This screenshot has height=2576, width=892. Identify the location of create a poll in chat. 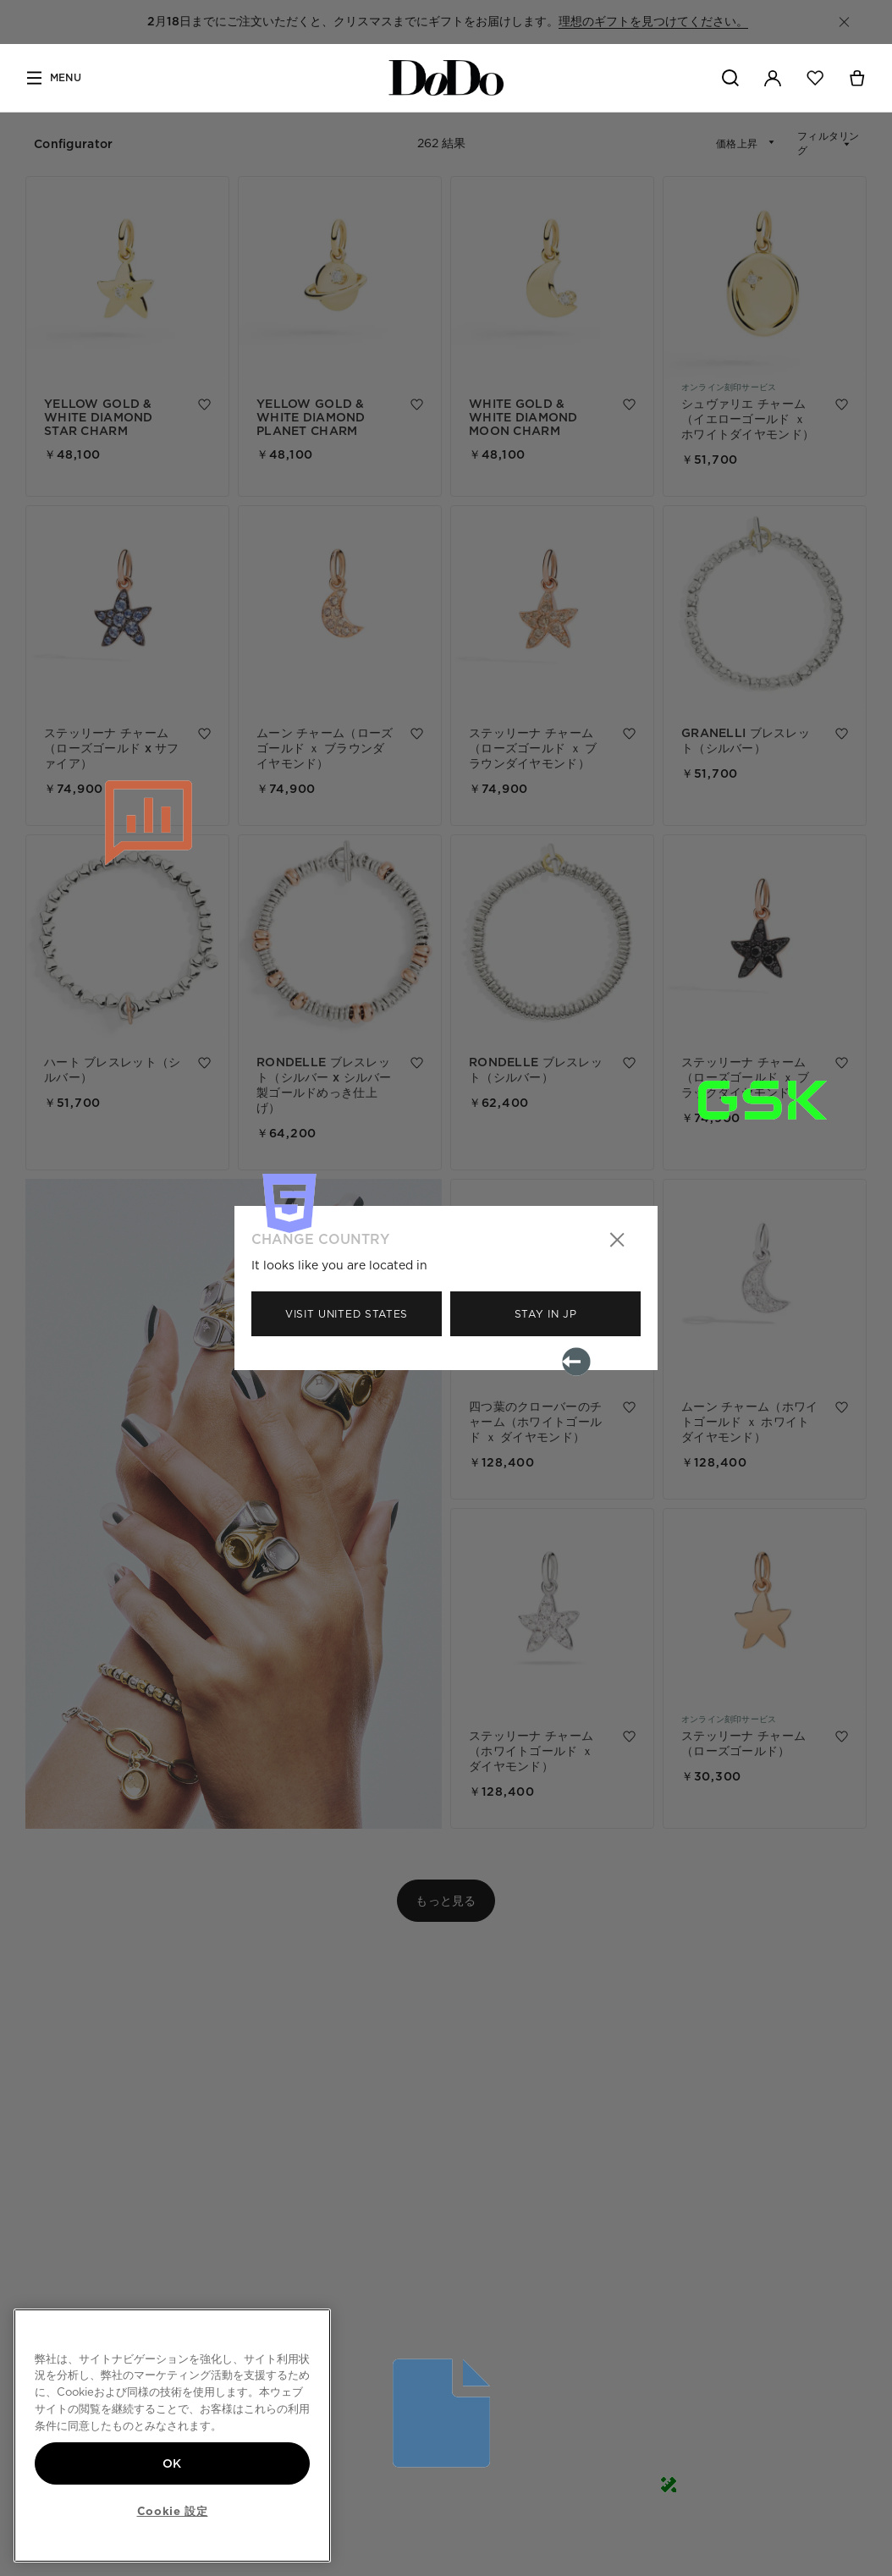
(148, 819).